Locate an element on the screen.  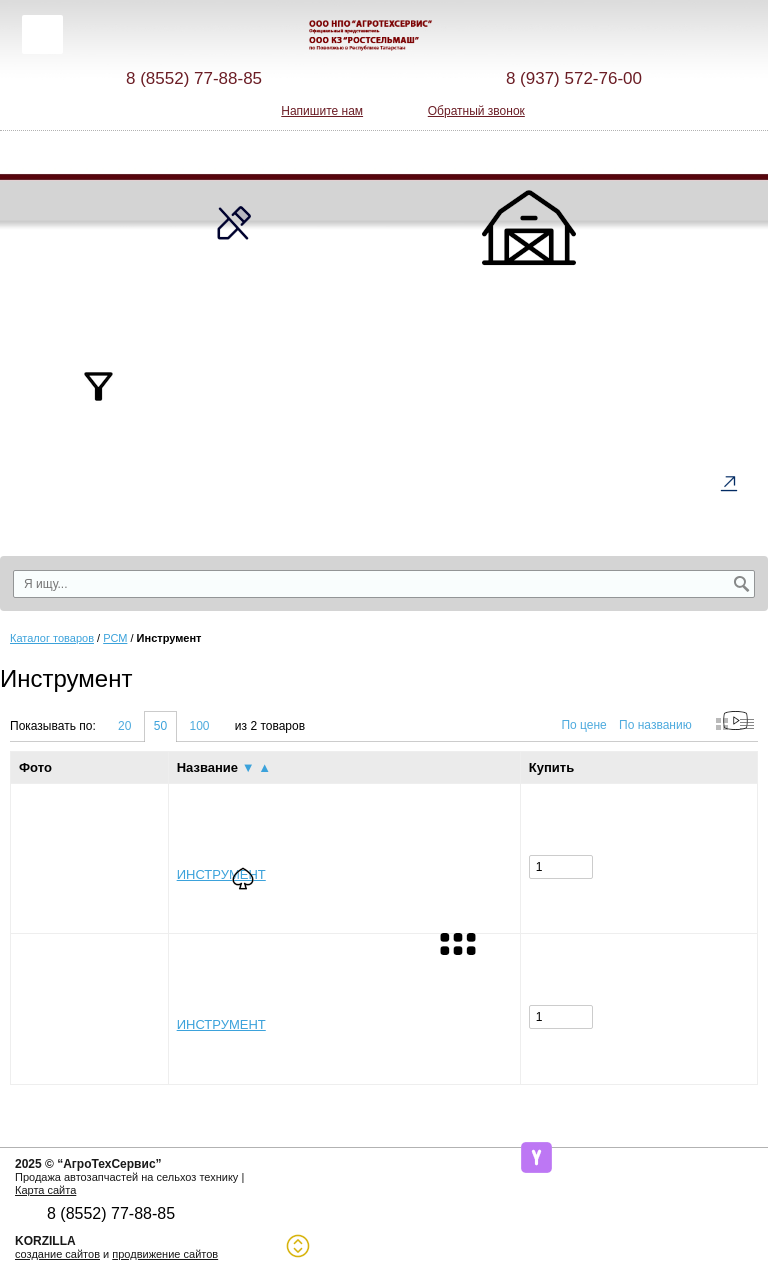
open link in new window or tab is located at coordinates (729, 483).